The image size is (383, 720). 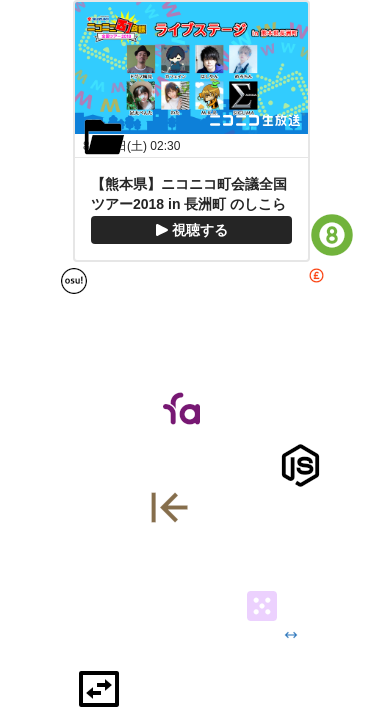 What do you see at coordinates (168, 507) in the screenshot?
I see `collapse panel to the left` at bounding box center [168, 507].